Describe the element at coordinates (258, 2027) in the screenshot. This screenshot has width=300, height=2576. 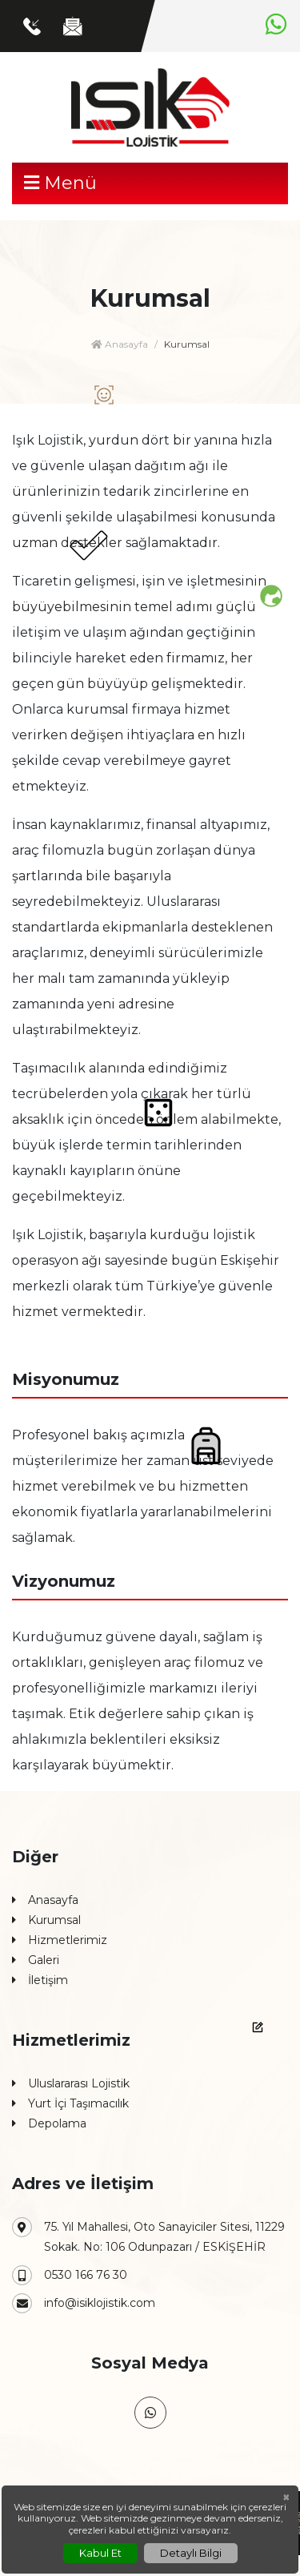
I see `create or edit a note` at that location.